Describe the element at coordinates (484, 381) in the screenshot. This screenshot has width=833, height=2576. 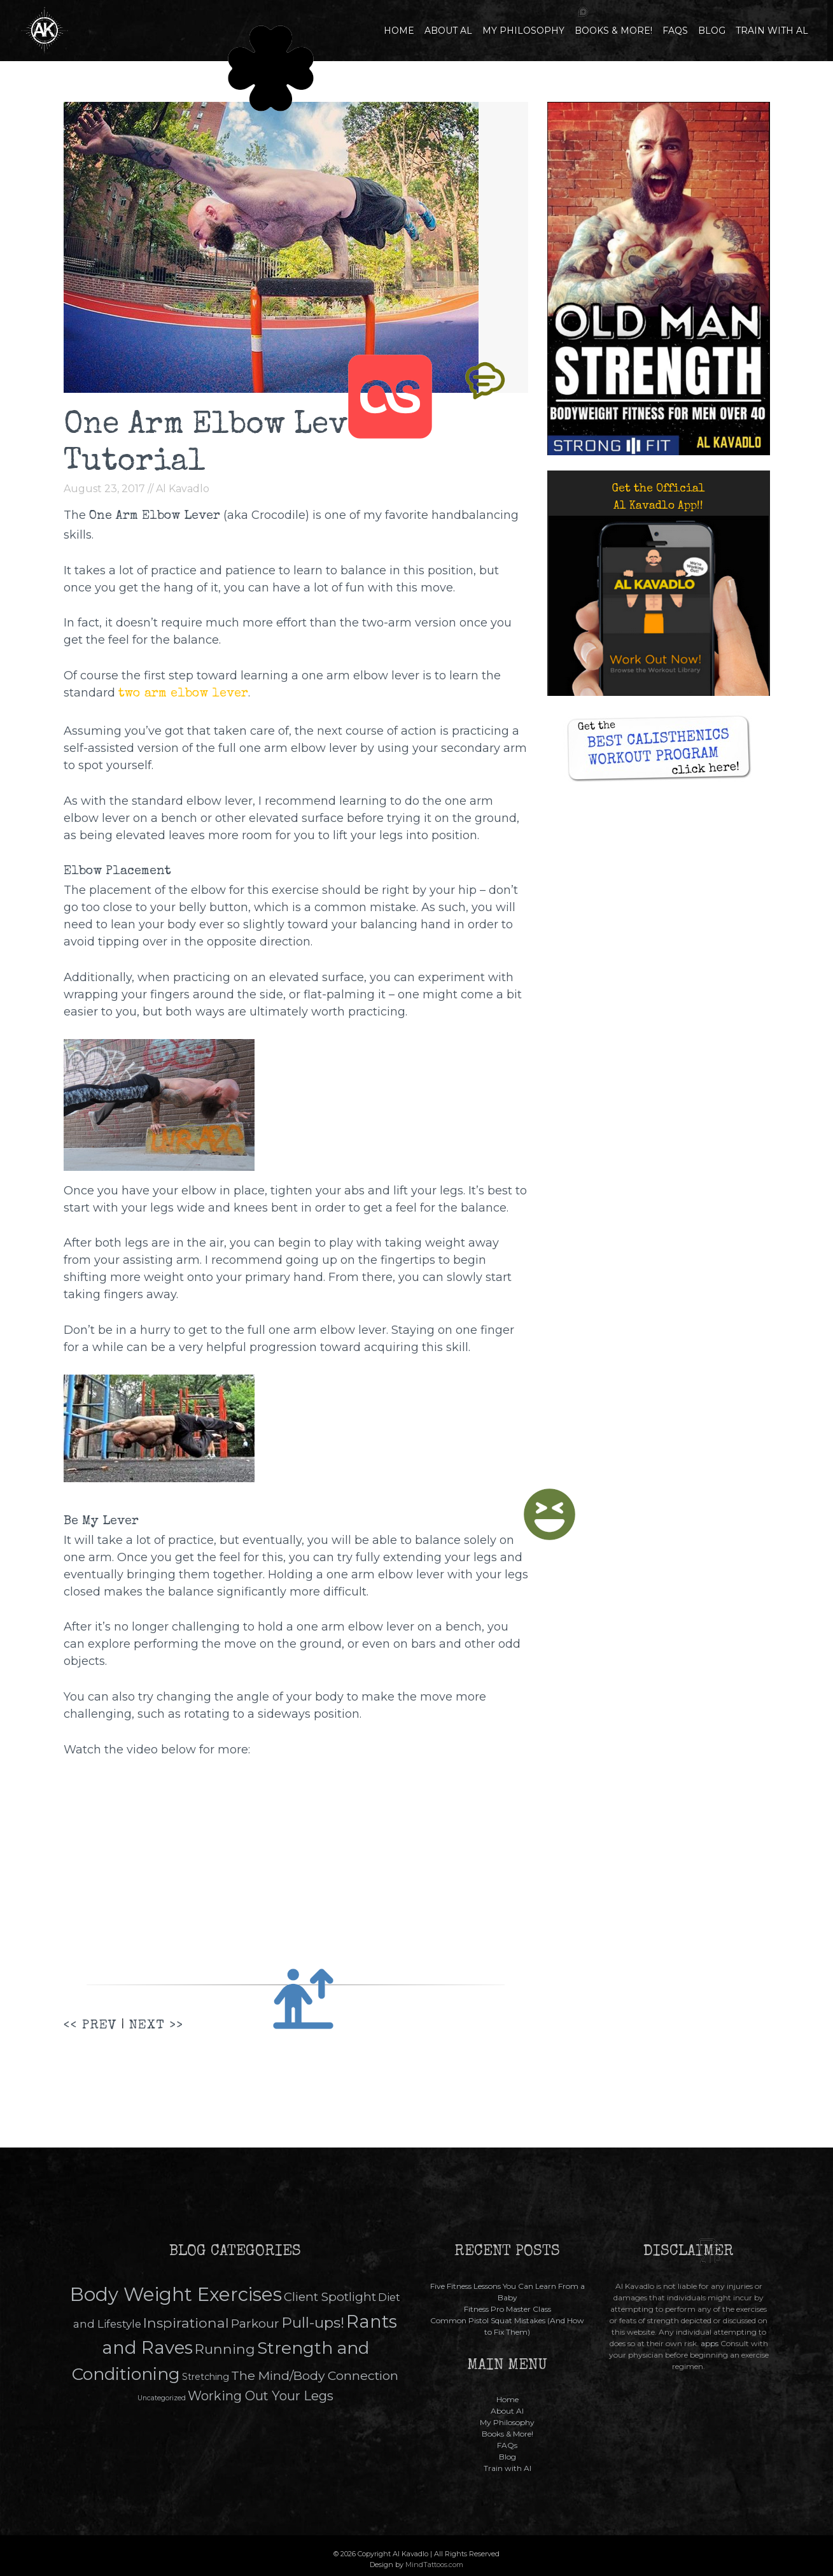
I see `open chat or messaging` at that location.